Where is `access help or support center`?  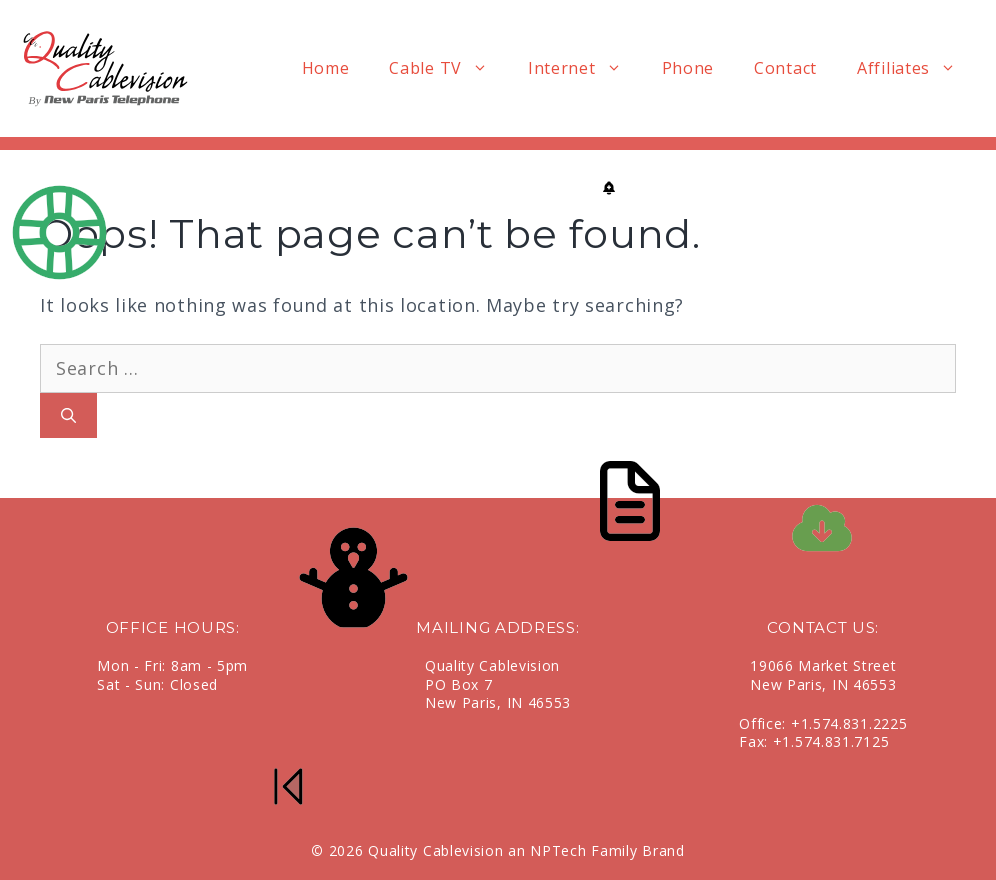 access help or support center is located at coordinates (59, 232).